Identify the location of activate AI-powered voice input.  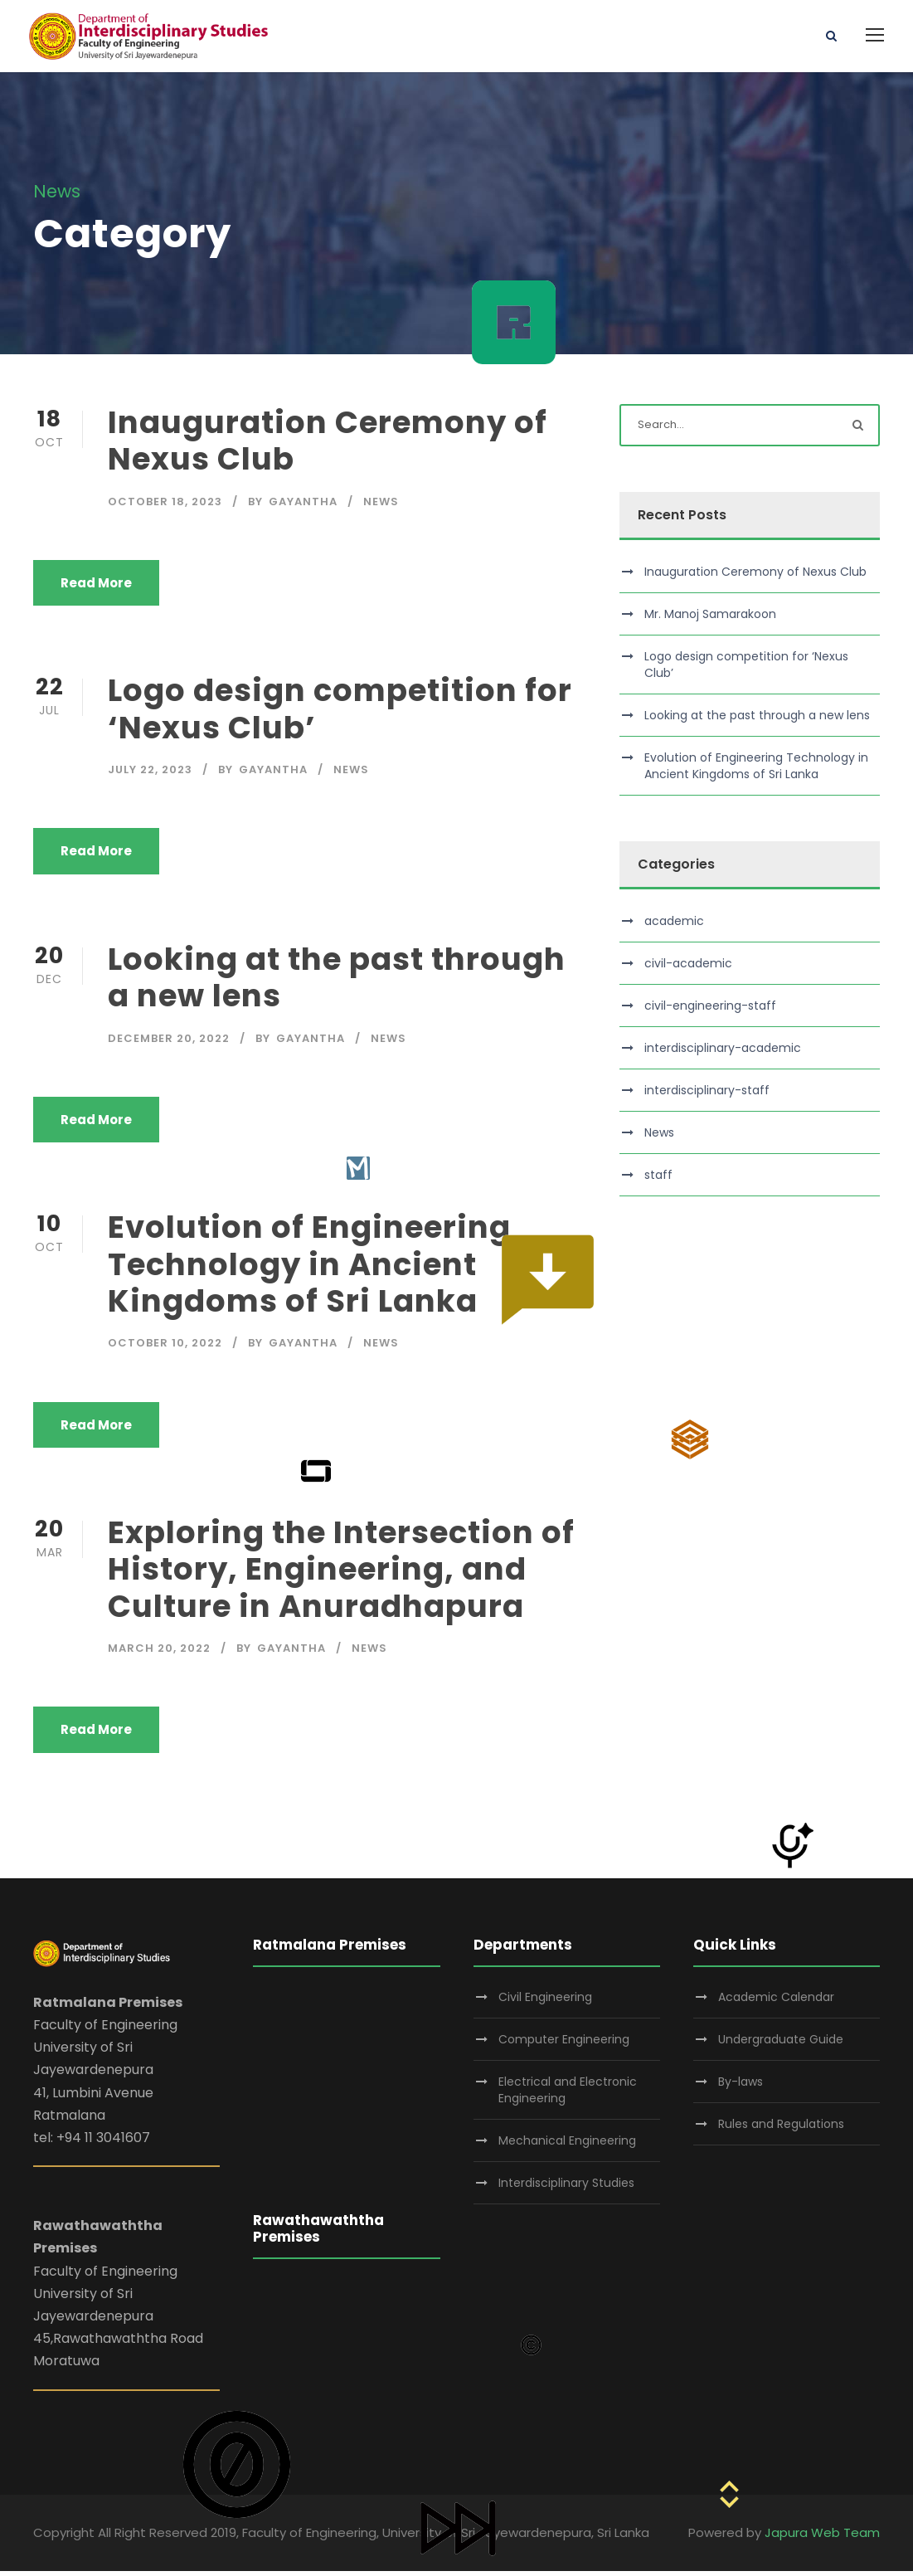
(789, 1846).